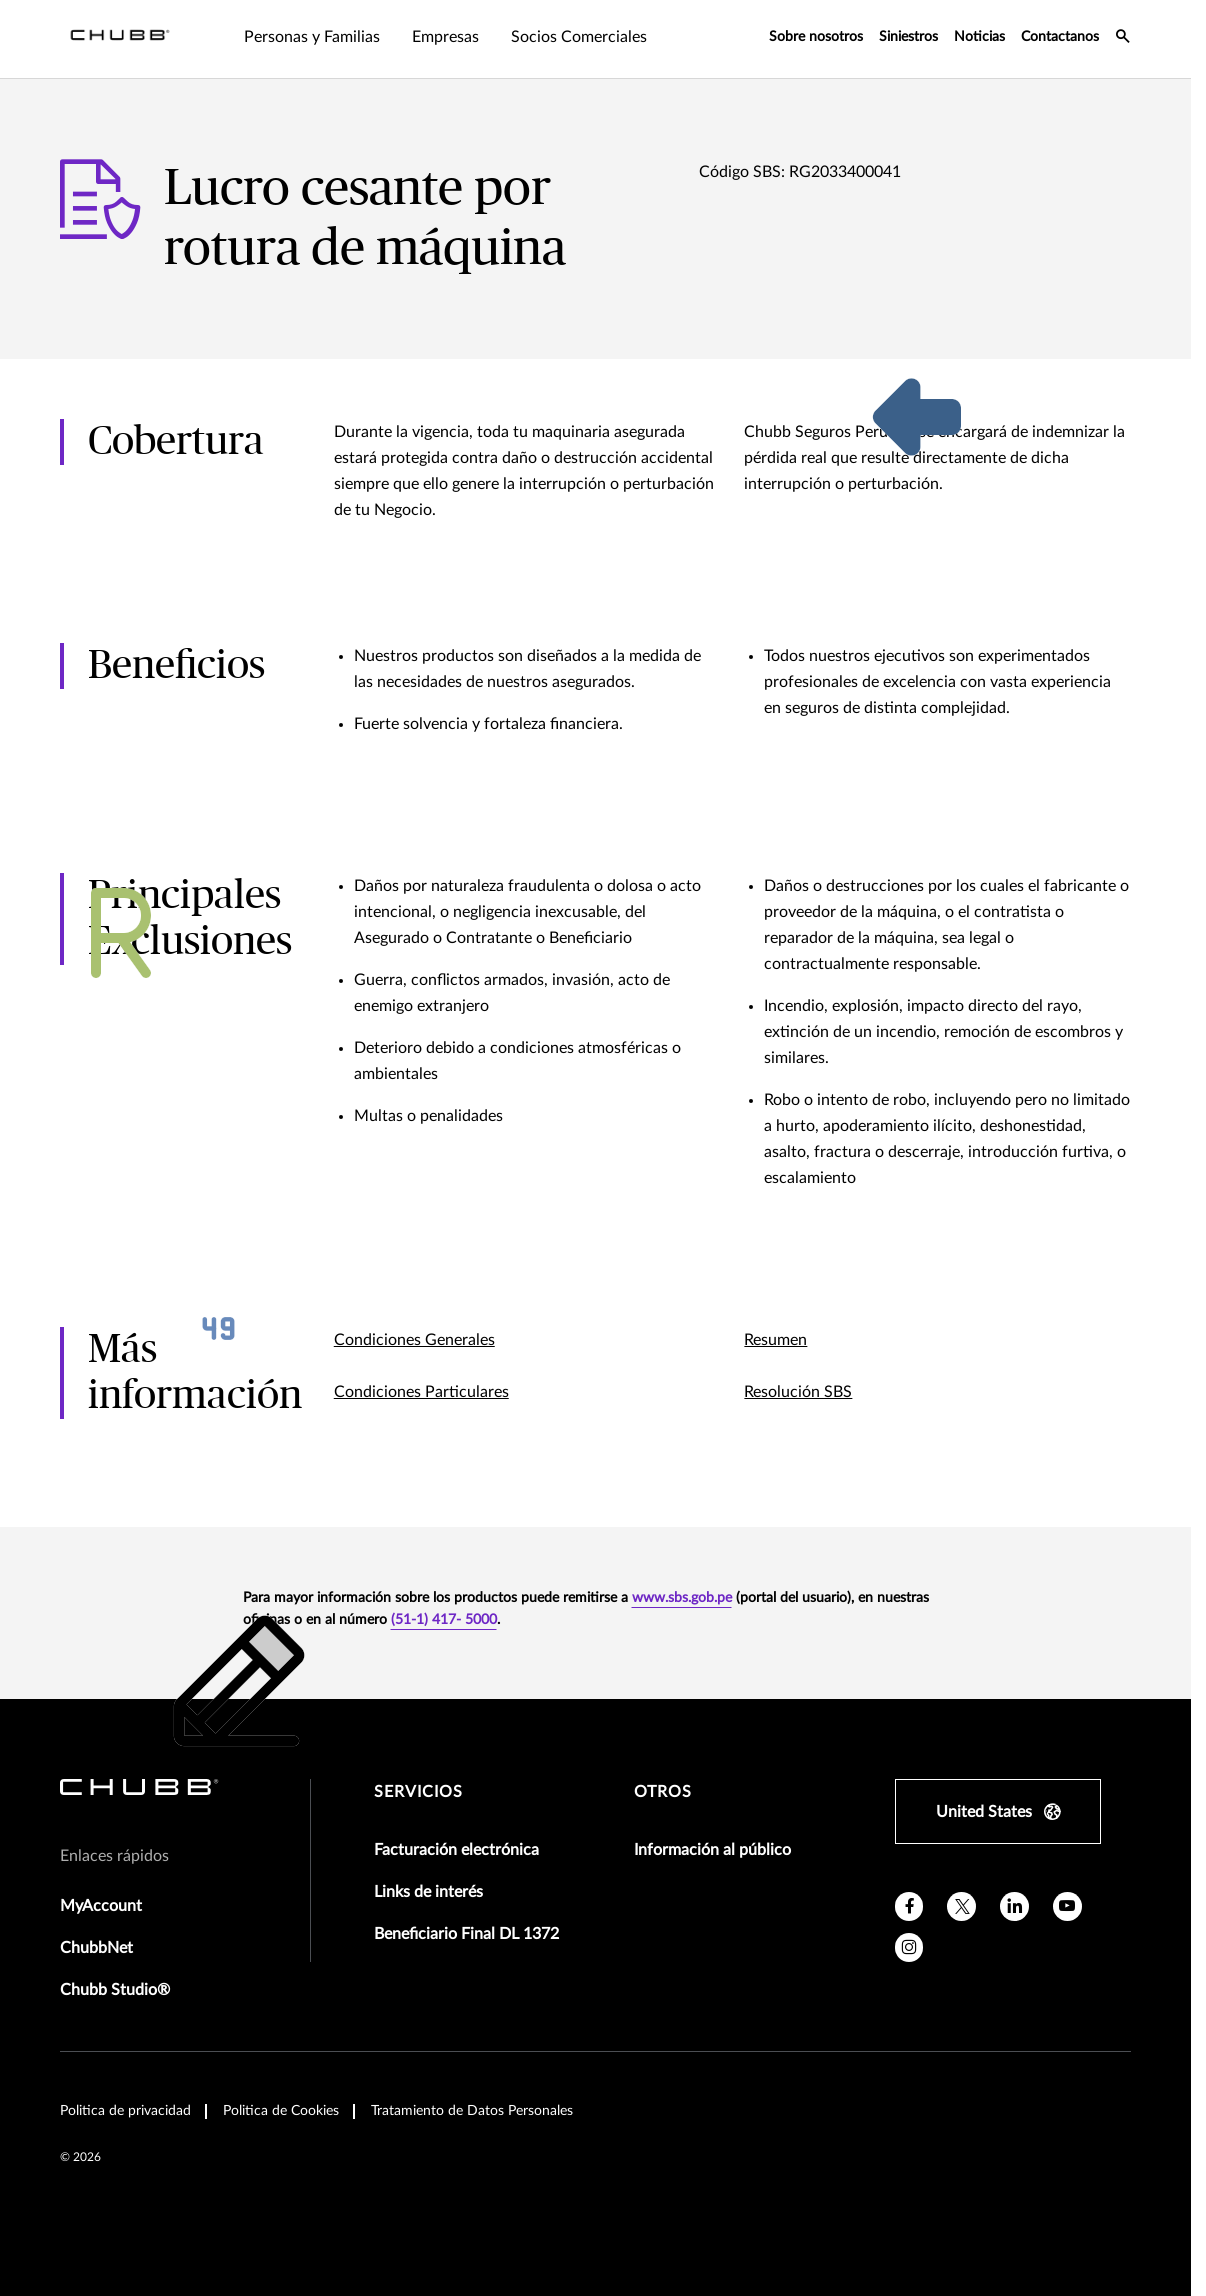  What do you see at coordinates (916, 417) in the screenshot?
I see `go back to the previous screen` at bounding box center [916, 417].